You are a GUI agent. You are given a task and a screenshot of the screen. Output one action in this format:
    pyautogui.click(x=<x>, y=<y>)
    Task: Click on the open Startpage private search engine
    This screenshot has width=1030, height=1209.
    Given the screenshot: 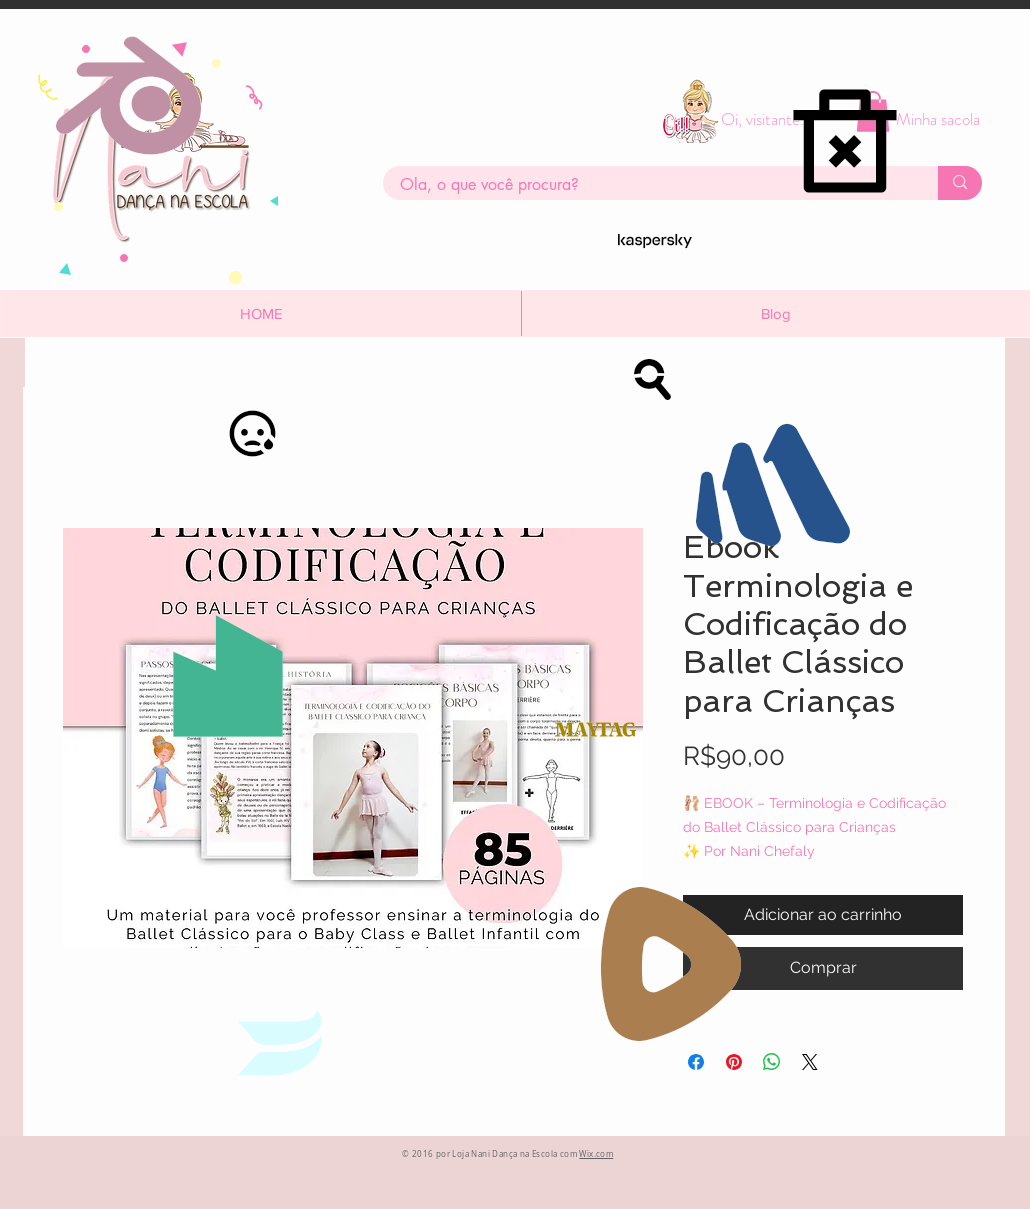 What is the action you would take?
    pyautogui.click(x=652, y=379)
    